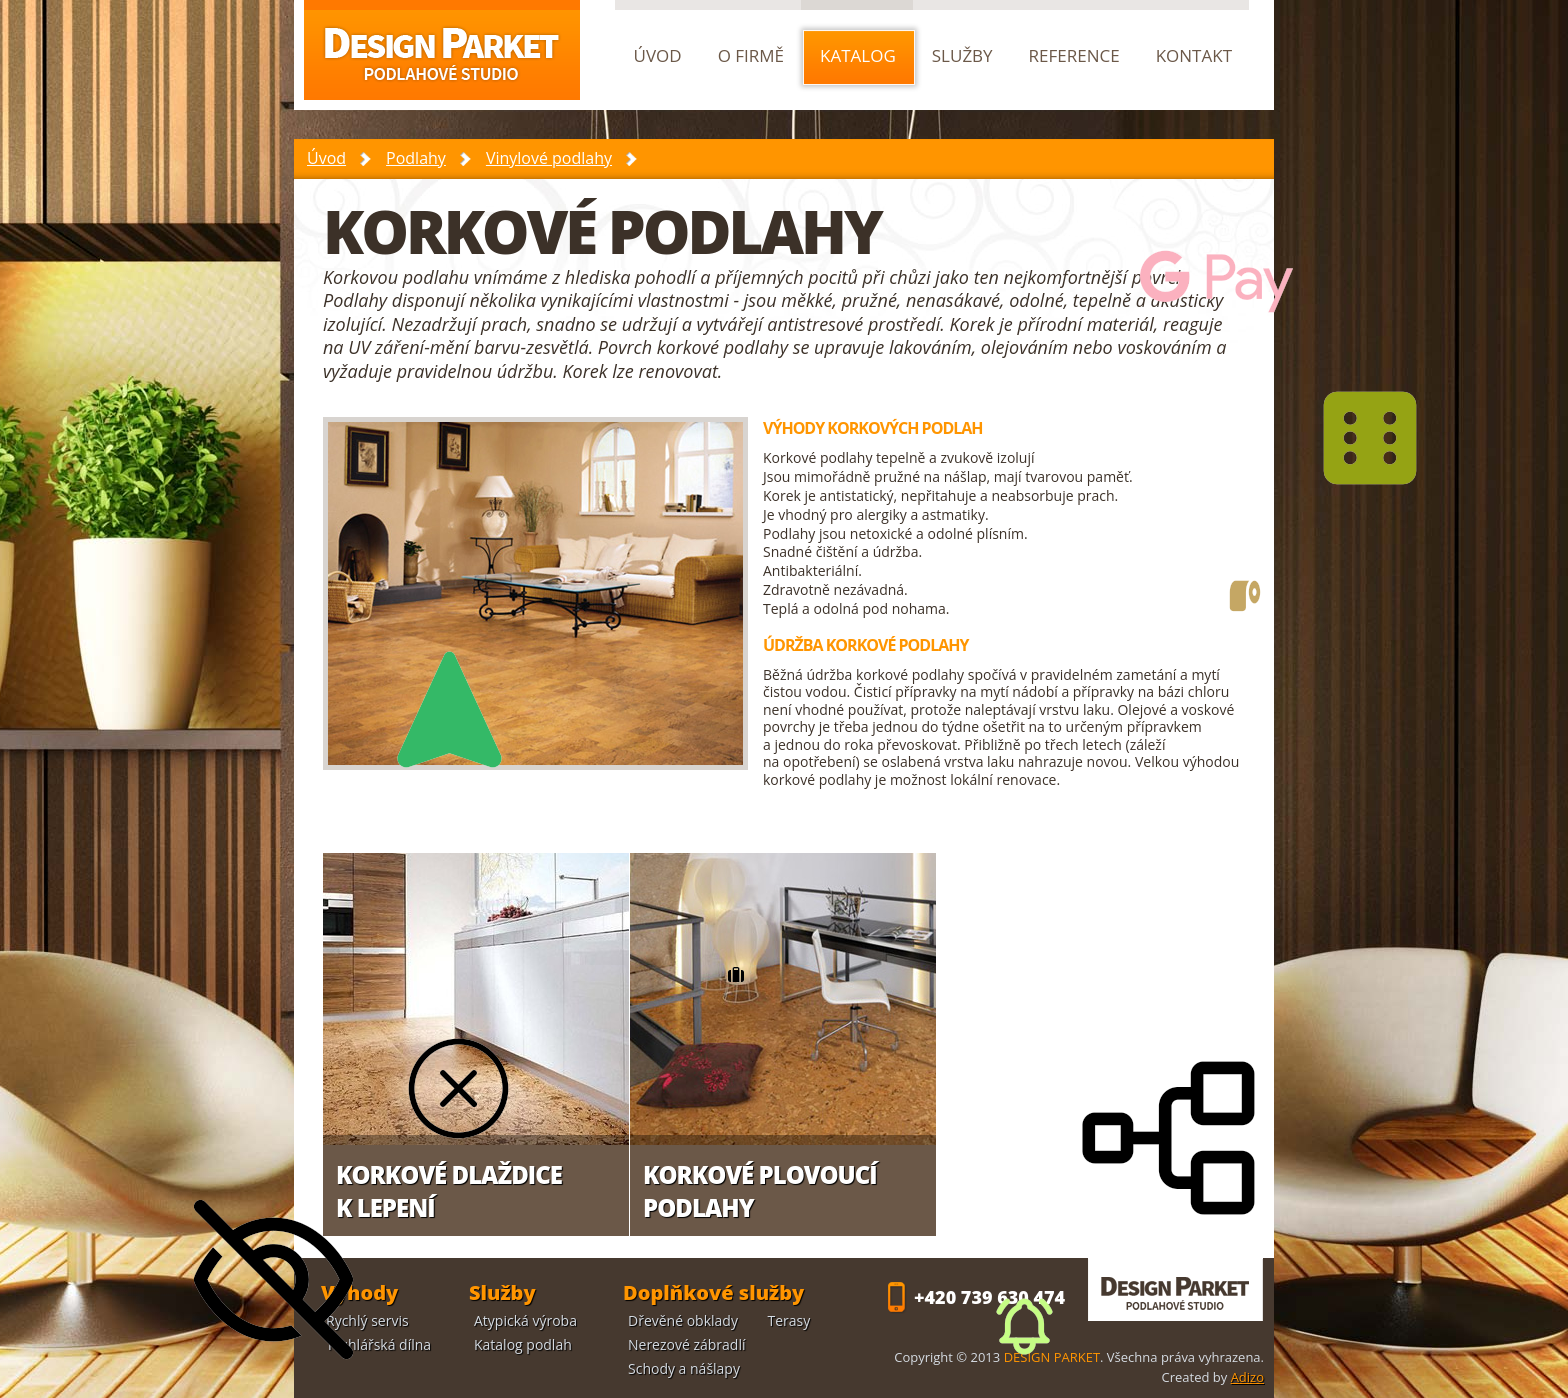  Describe the element at coordinates (458, 1088) in the screenshot. I see `close or dismiss a dialog` at that location.